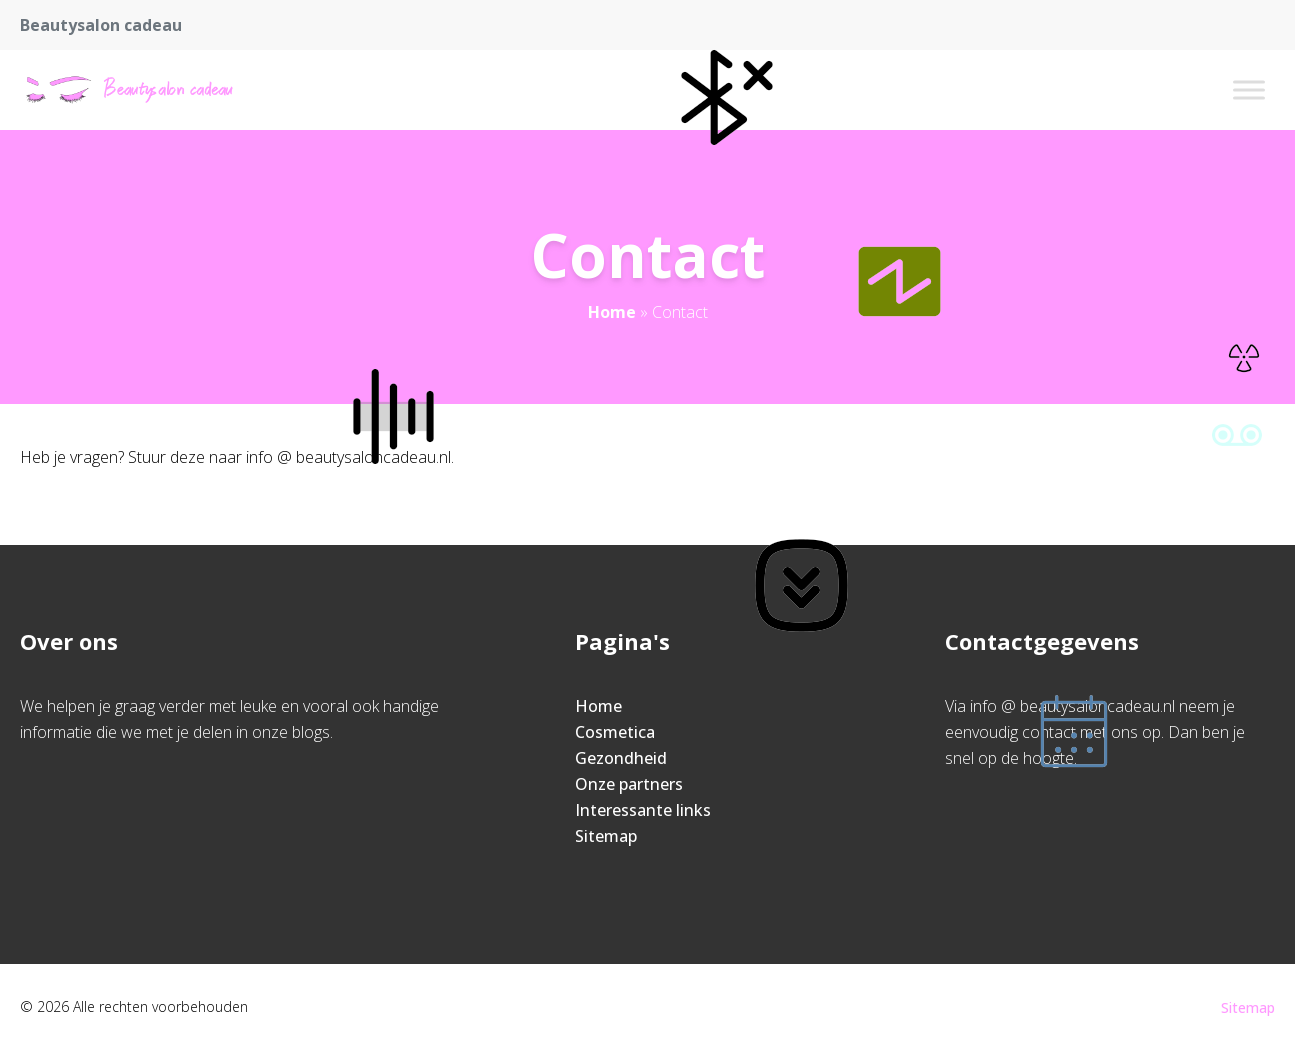 This screenshot has height=1050, width=1295. I want to click on view calendar events, so click(1074, 734).